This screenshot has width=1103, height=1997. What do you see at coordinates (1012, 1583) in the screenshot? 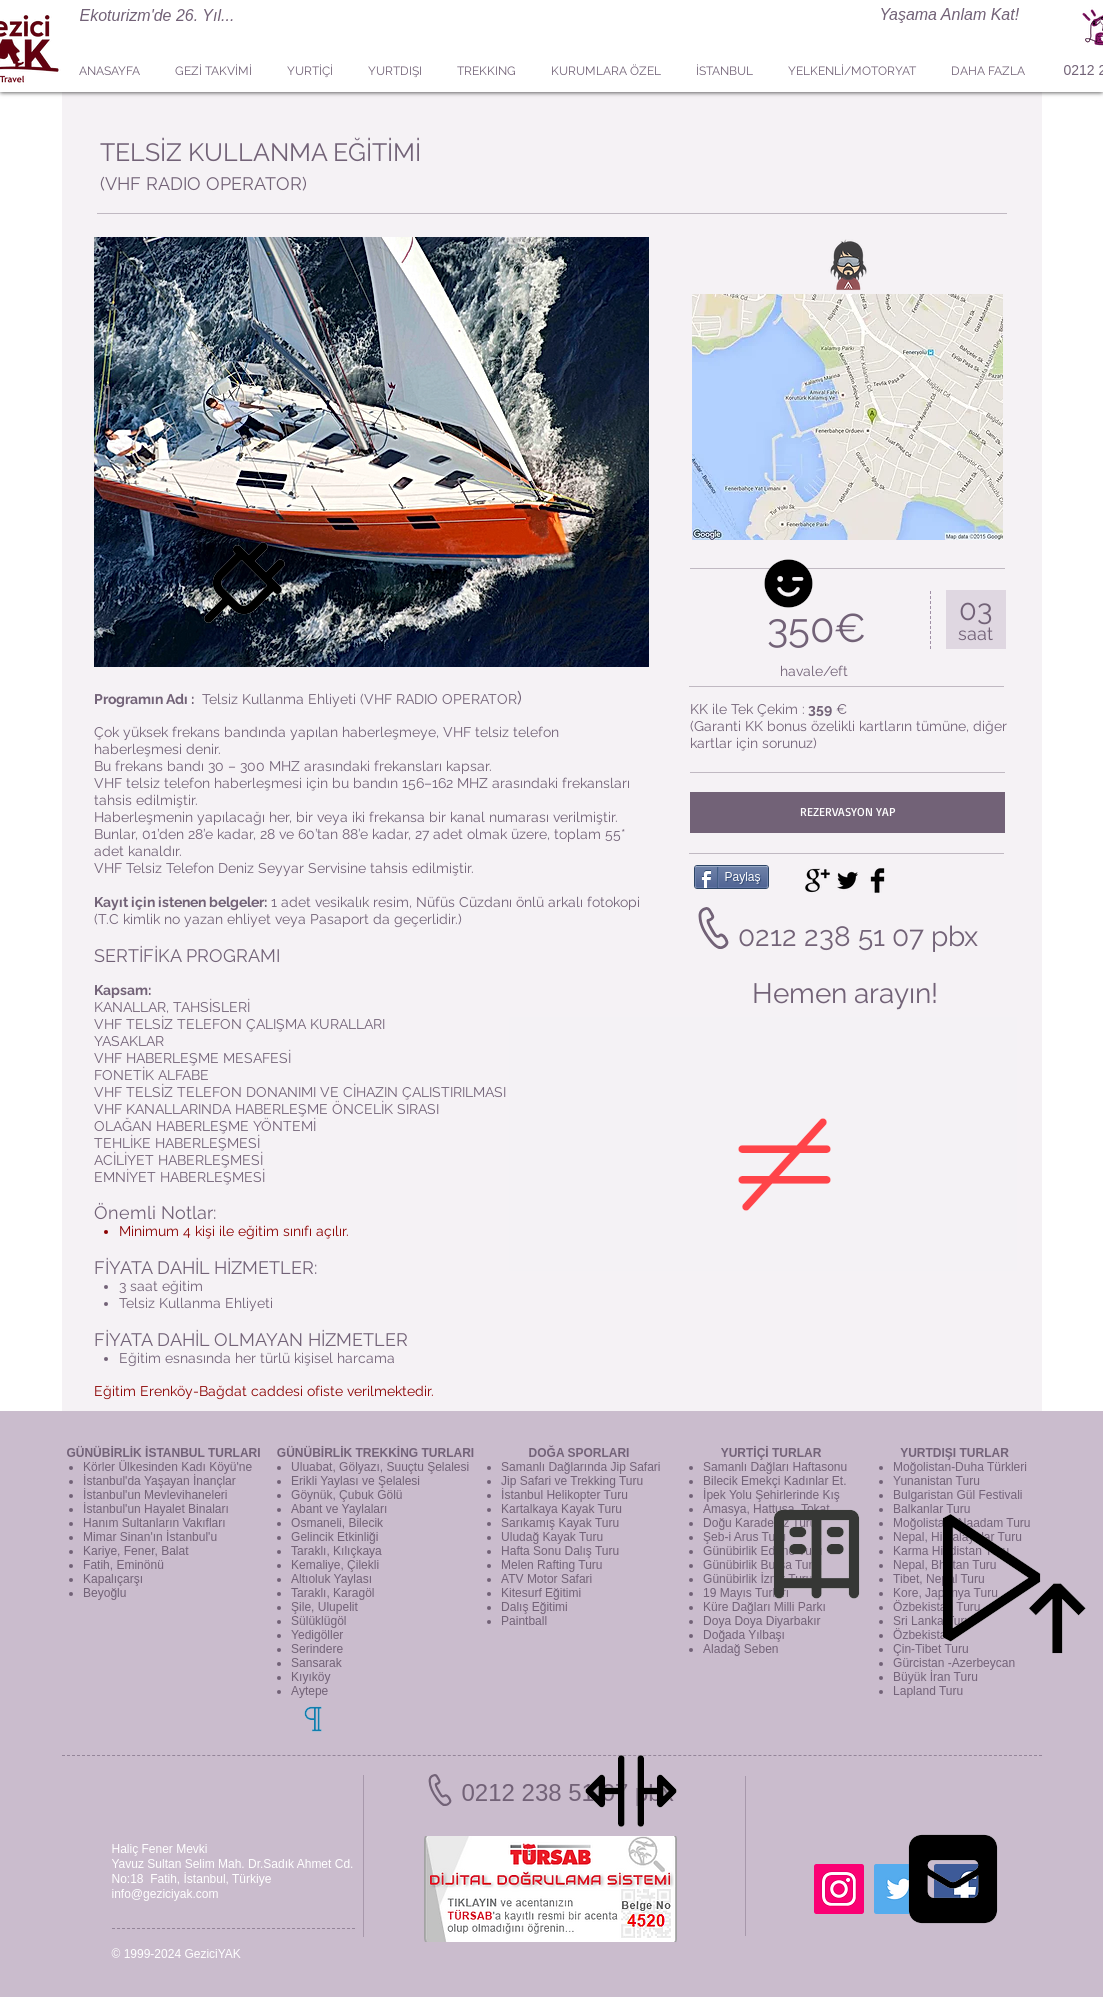
I see `run code in cell above` at bounding box center [1012, 1583].